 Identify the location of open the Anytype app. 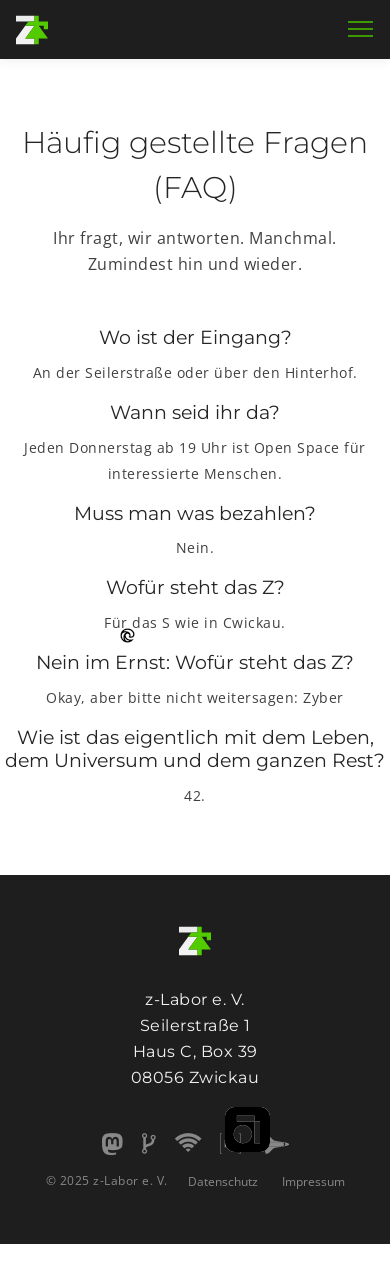
(247, 1129).